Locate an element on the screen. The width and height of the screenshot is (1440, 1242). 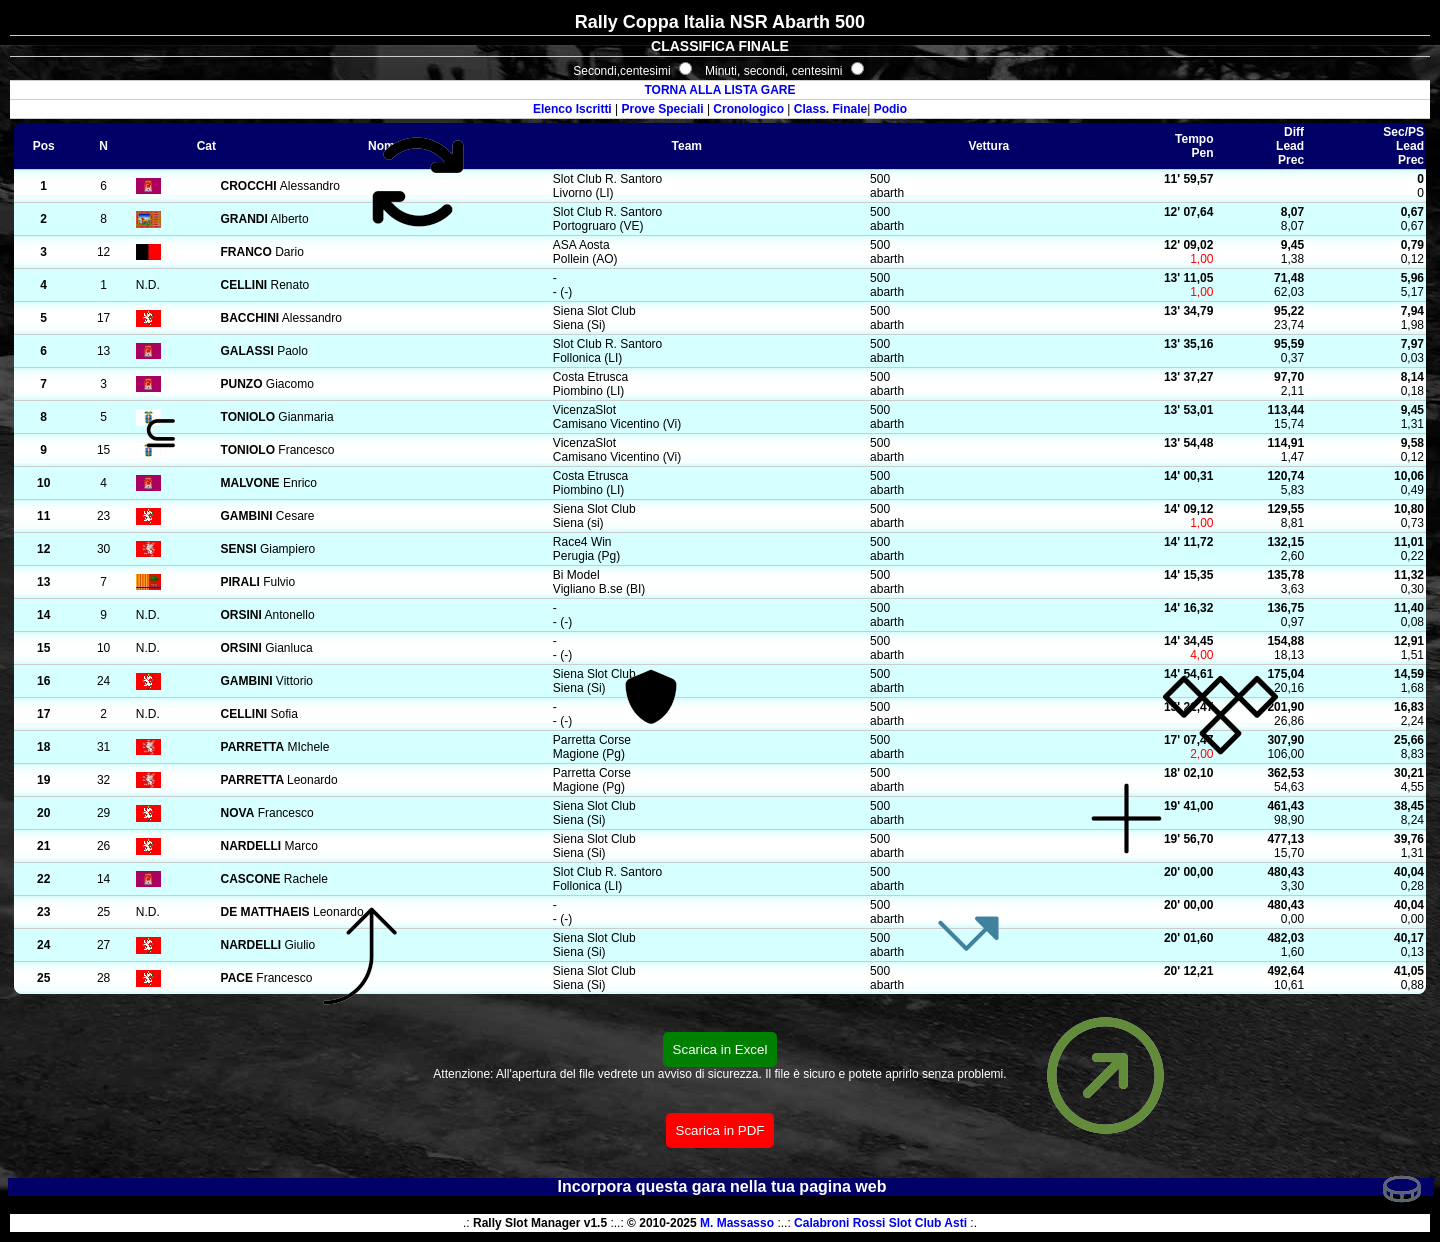
refresh or reload content is located at coordinates (418, 182).